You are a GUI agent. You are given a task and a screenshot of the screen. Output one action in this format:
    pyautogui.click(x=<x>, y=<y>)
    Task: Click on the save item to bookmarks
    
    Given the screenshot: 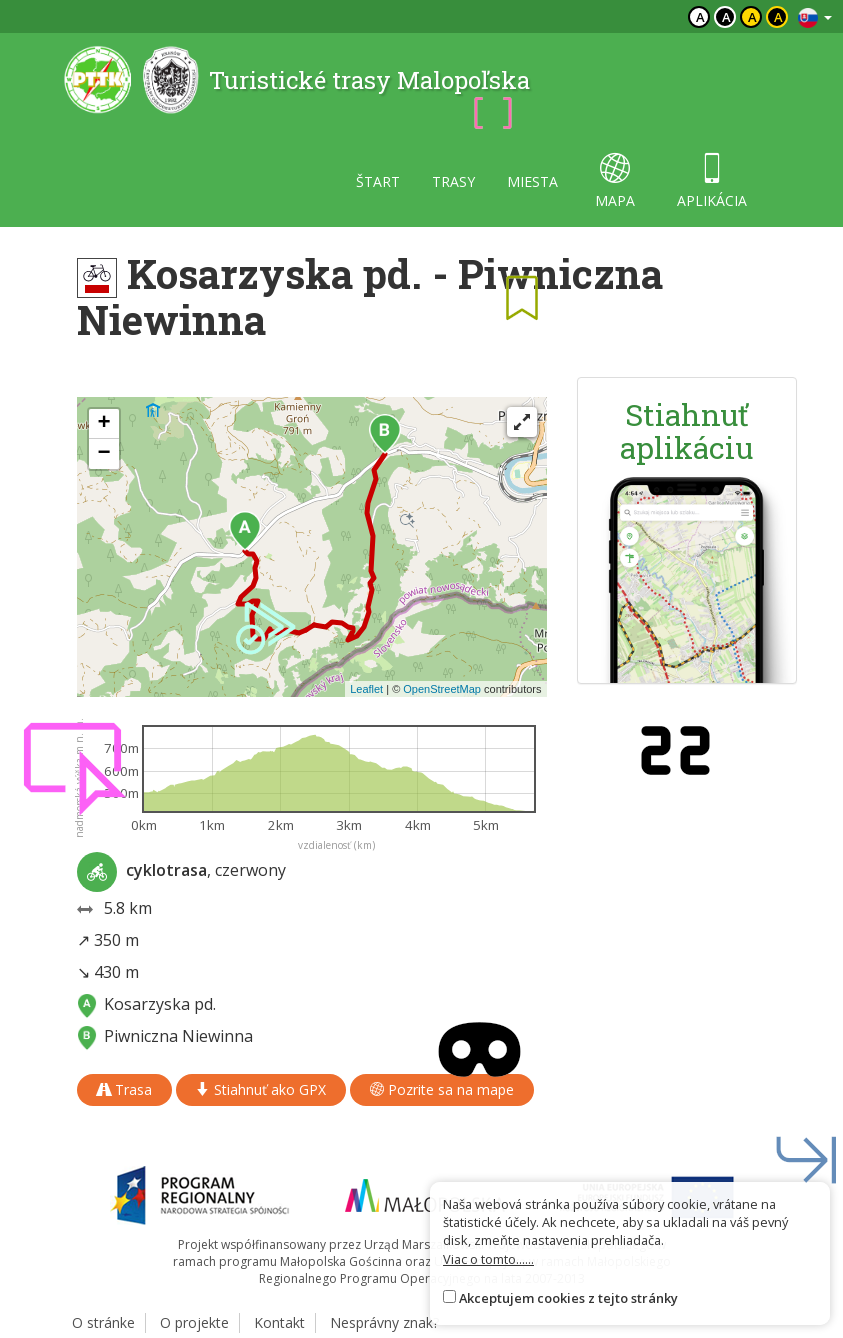 What is the action you would take?
    pyautogui.click(x=522, y=297)
    